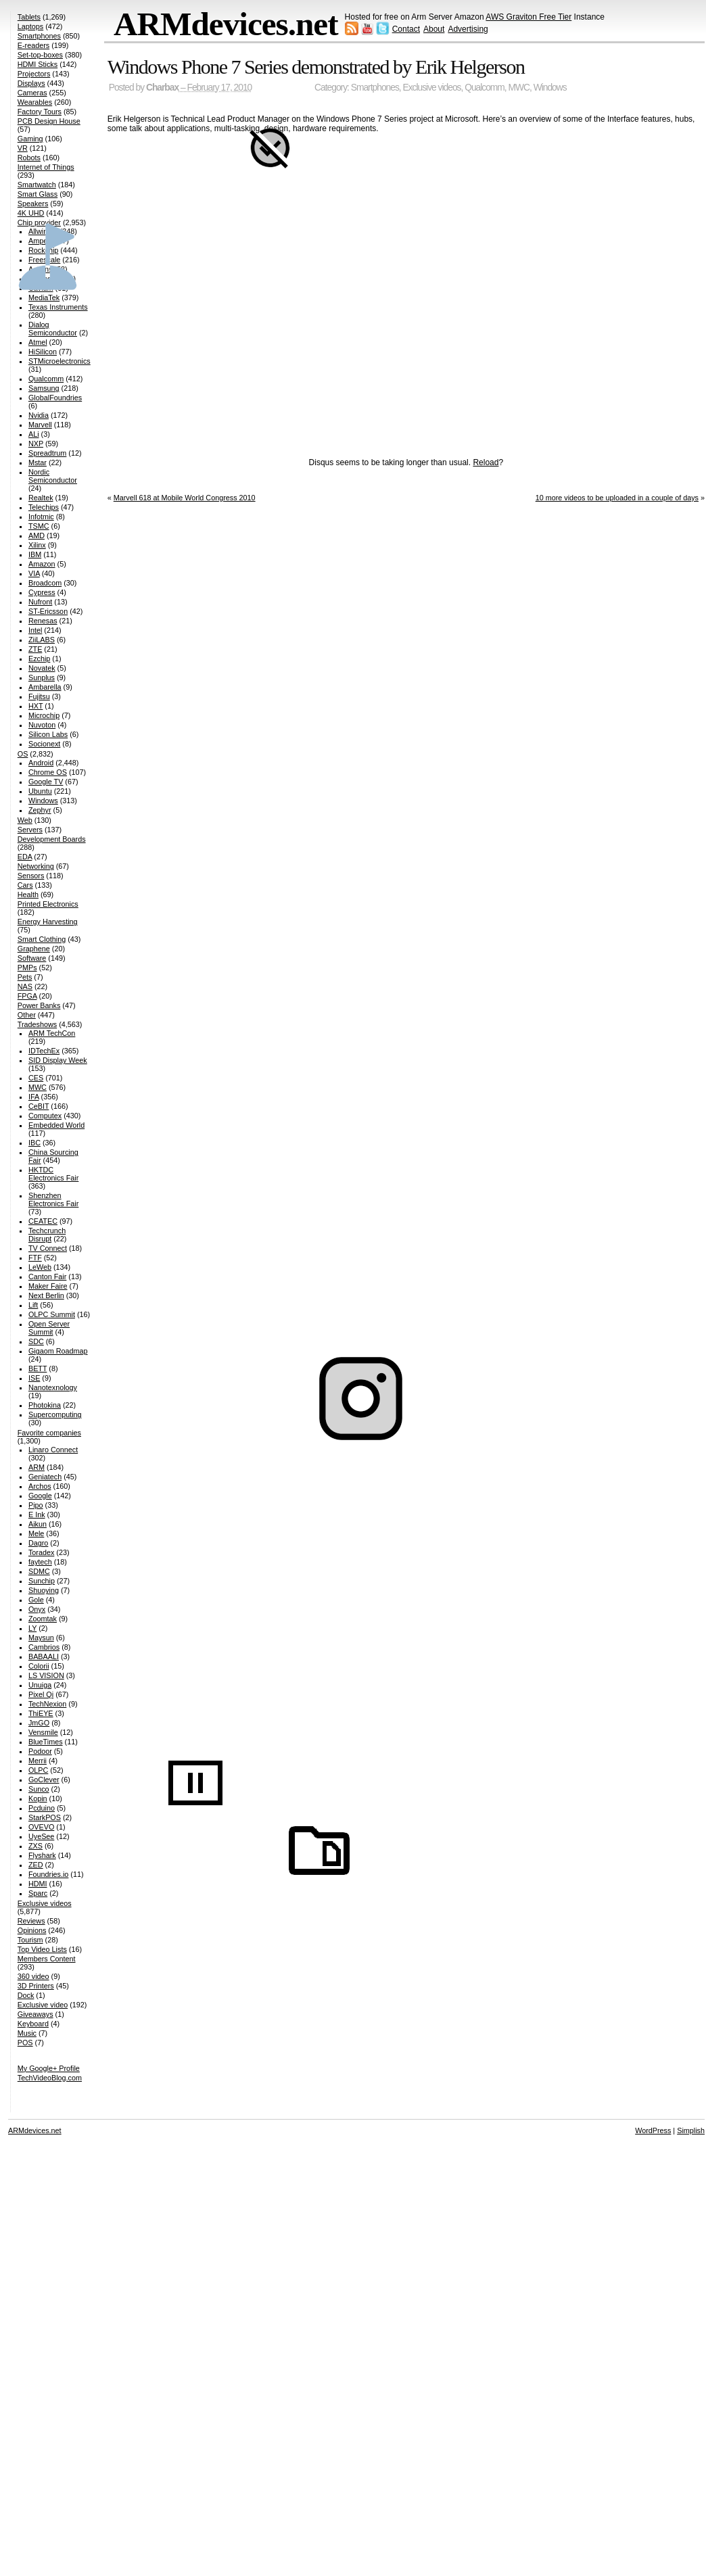 The height and width of the screenshot is (2576, 706). Describe the element at coordinates (319, 1851) in the screenshot. I see `access saved code snippets` at that location.